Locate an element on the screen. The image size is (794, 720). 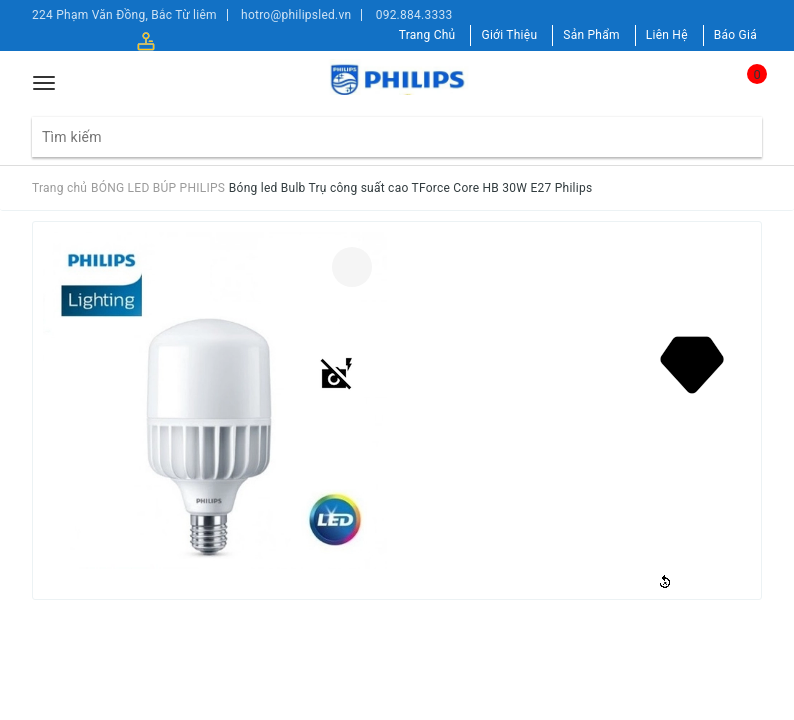
camera flash is disabled is located at coordinates (337, 373).